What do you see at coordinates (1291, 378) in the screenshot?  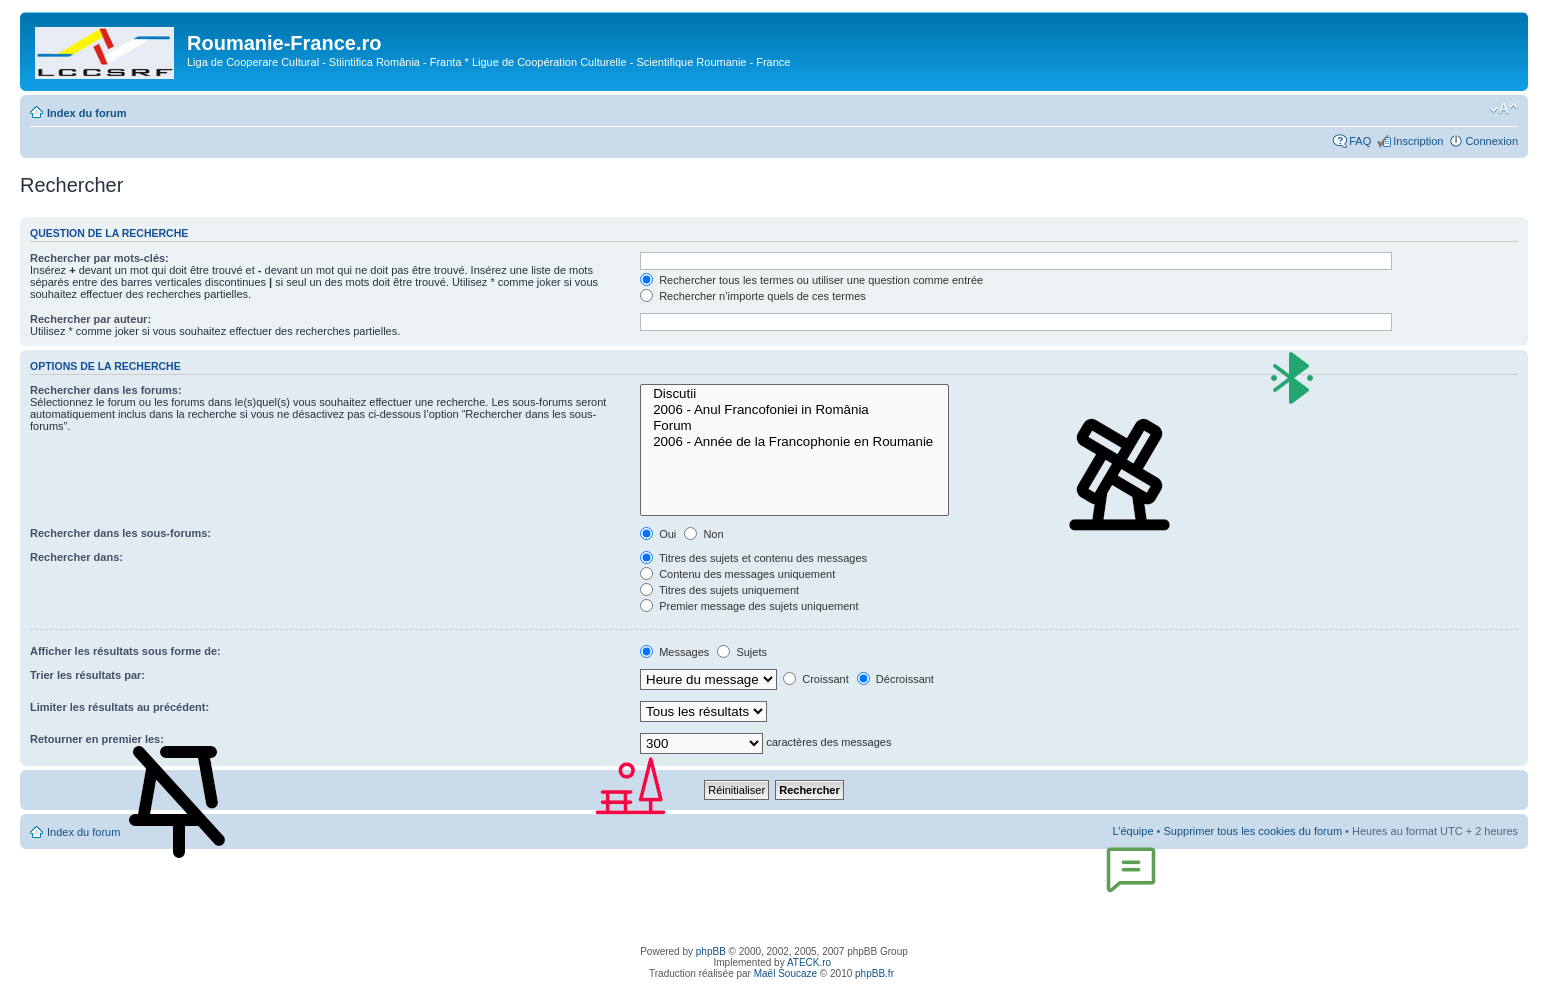 I see `indicates an active bluetooth connection` at bounding box center [1291, 378].